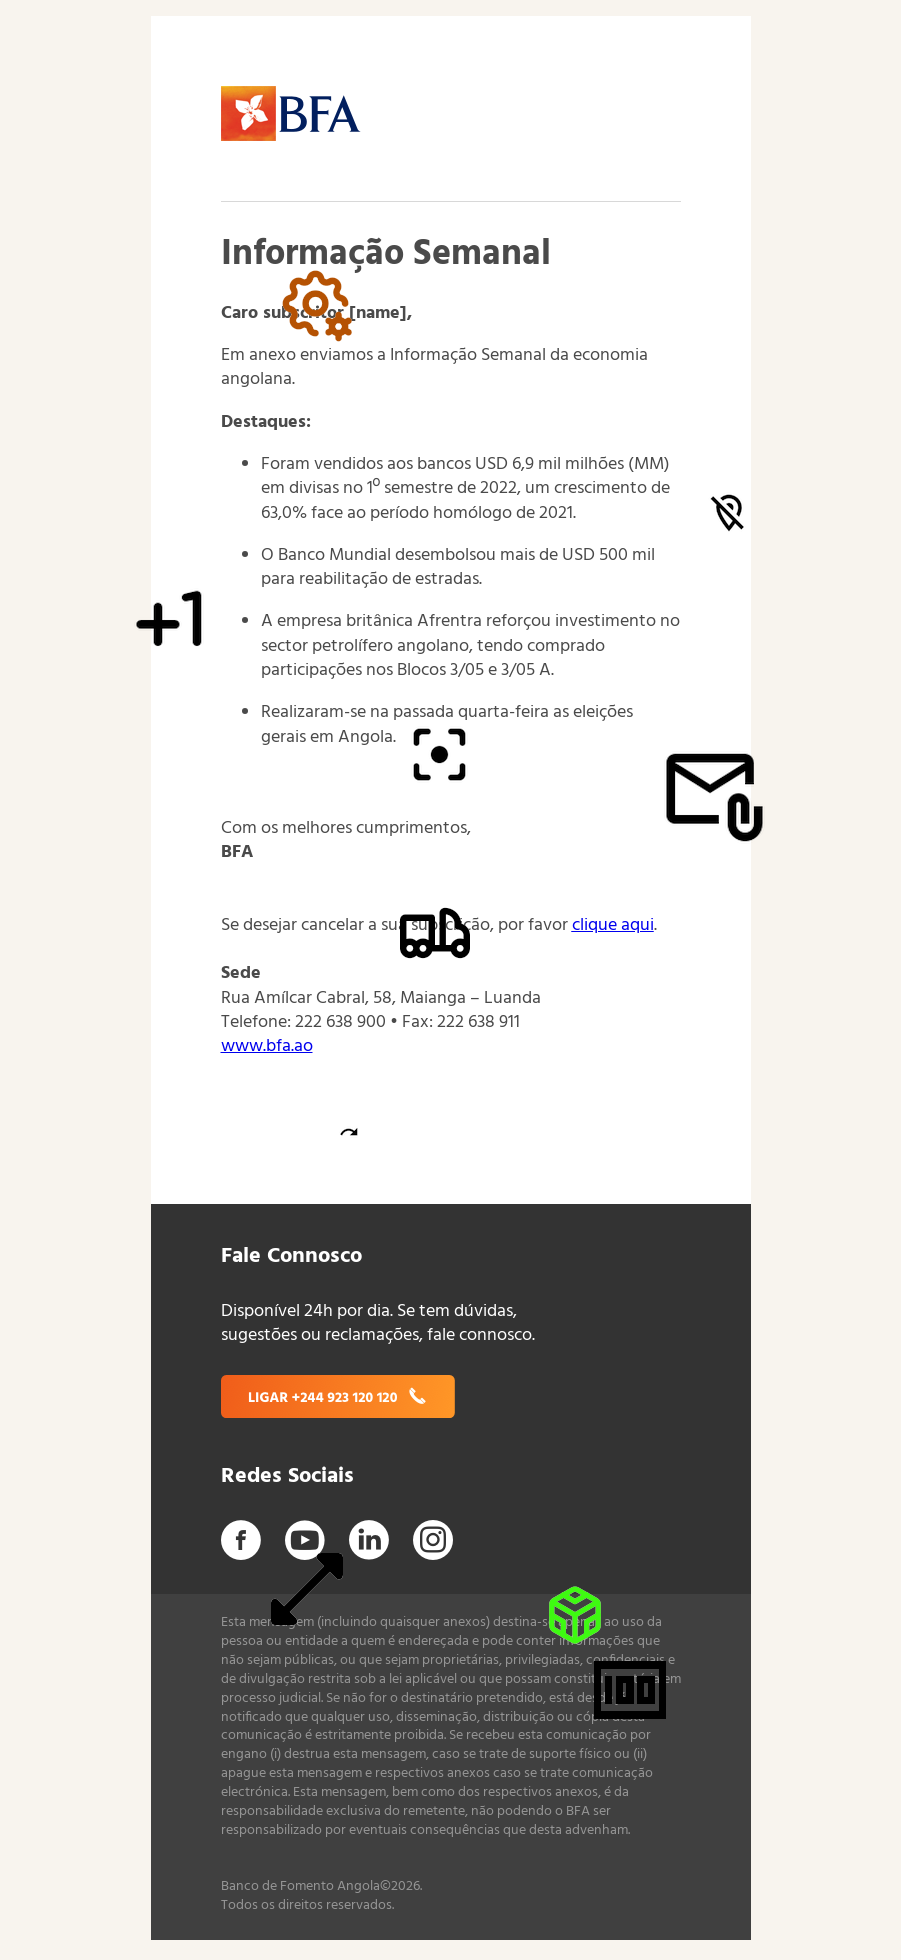  What do you see at coordinates (315, 303) in the screenshot?
I see `access settings or preferences` at bounding box center [315, 303].